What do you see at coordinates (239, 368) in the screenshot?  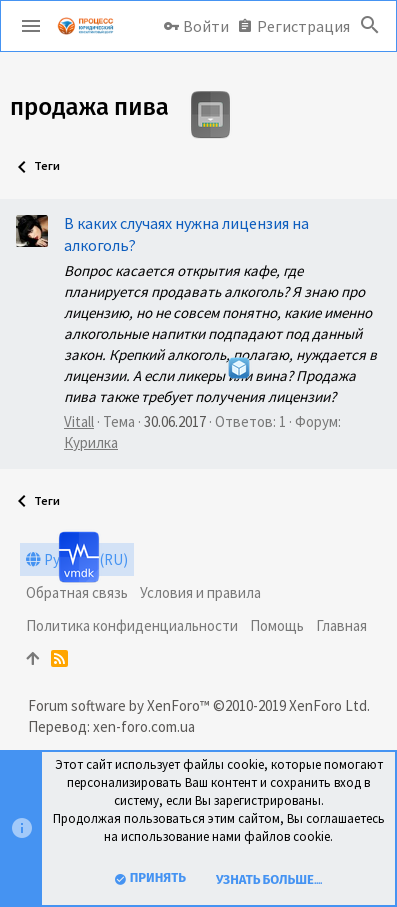 I see `access 3D model or USD file viewer` at bounding box center [239, 368].